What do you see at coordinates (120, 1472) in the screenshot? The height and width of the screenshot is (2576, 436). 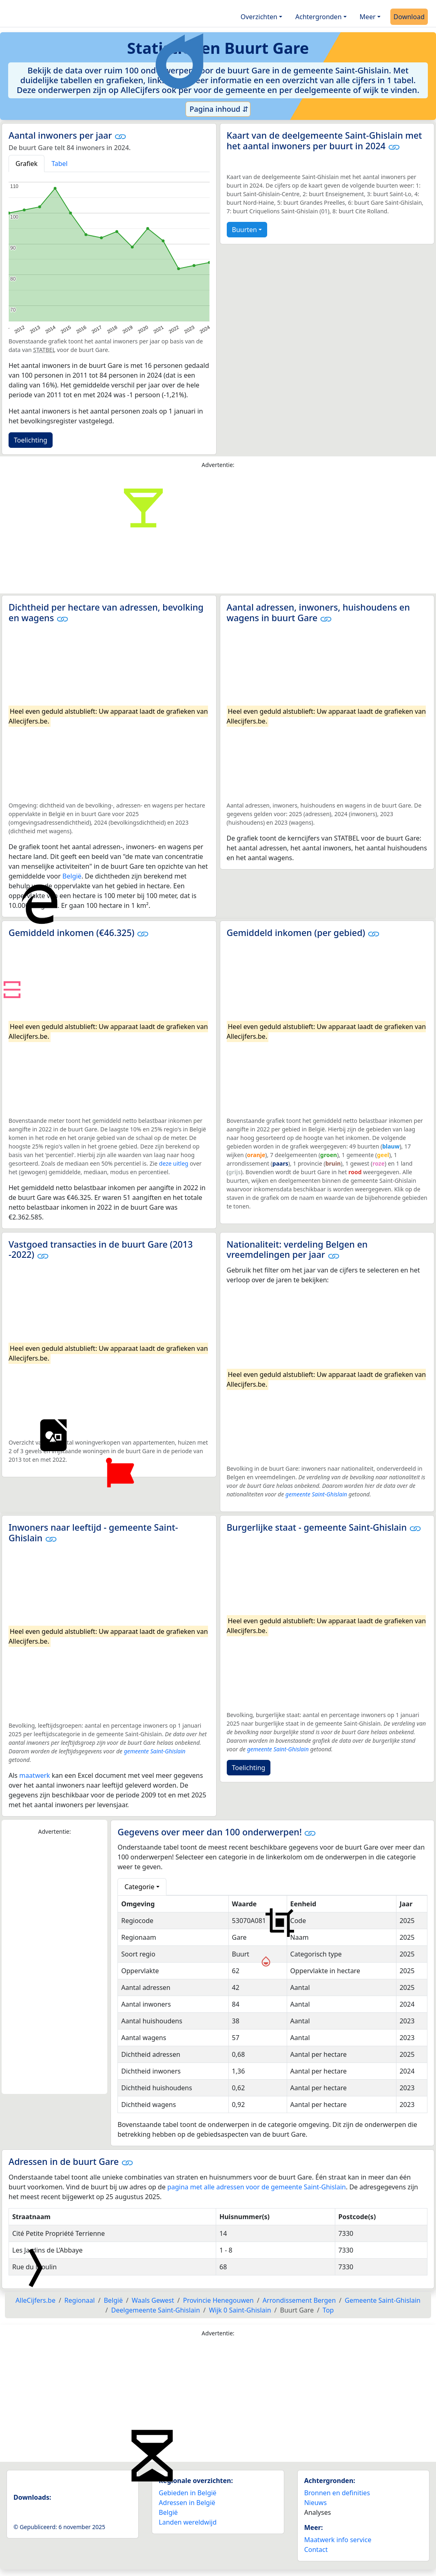 I see `font awesome brand logo` at bounding box center [120, 1472].